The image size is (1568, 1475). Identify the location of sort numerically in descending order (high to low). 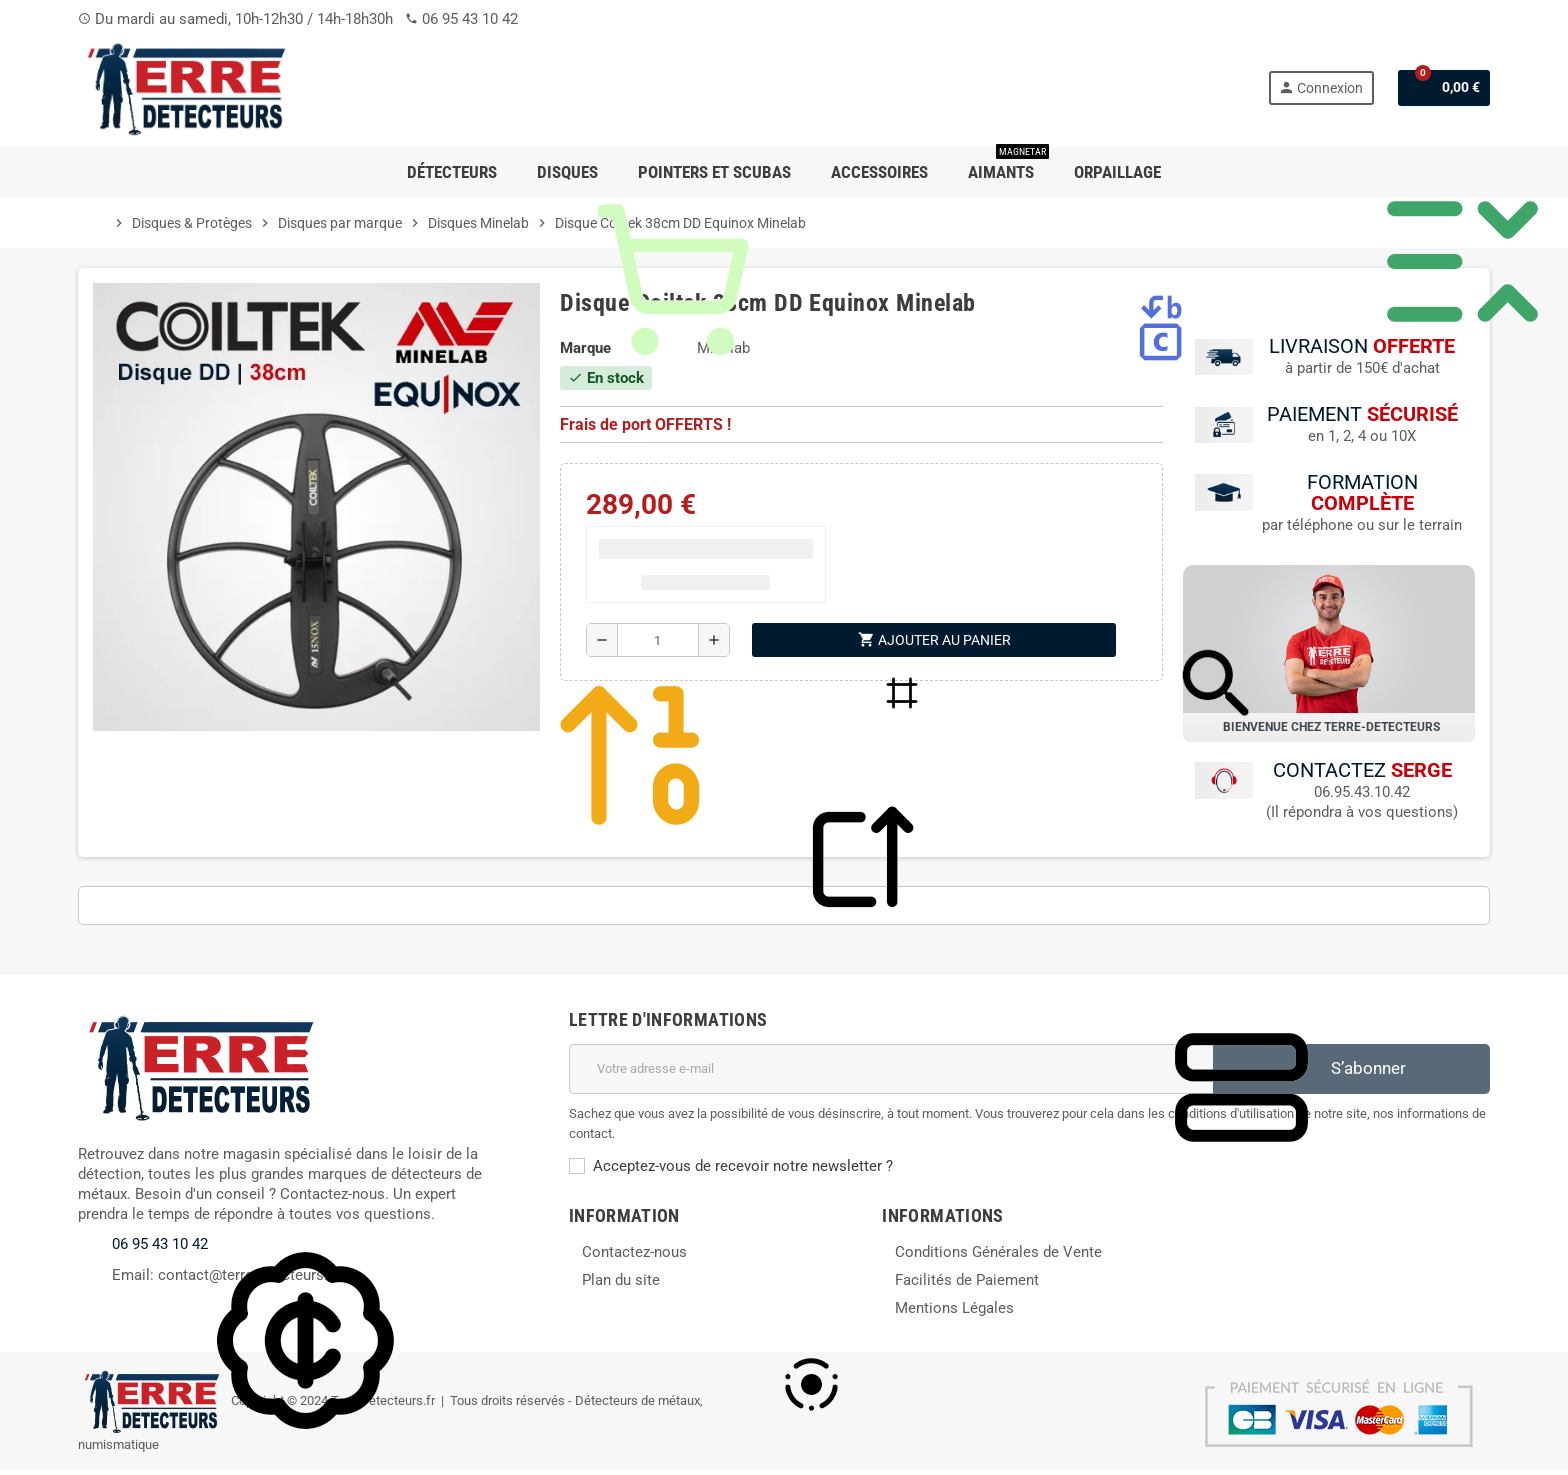
(637, 755).